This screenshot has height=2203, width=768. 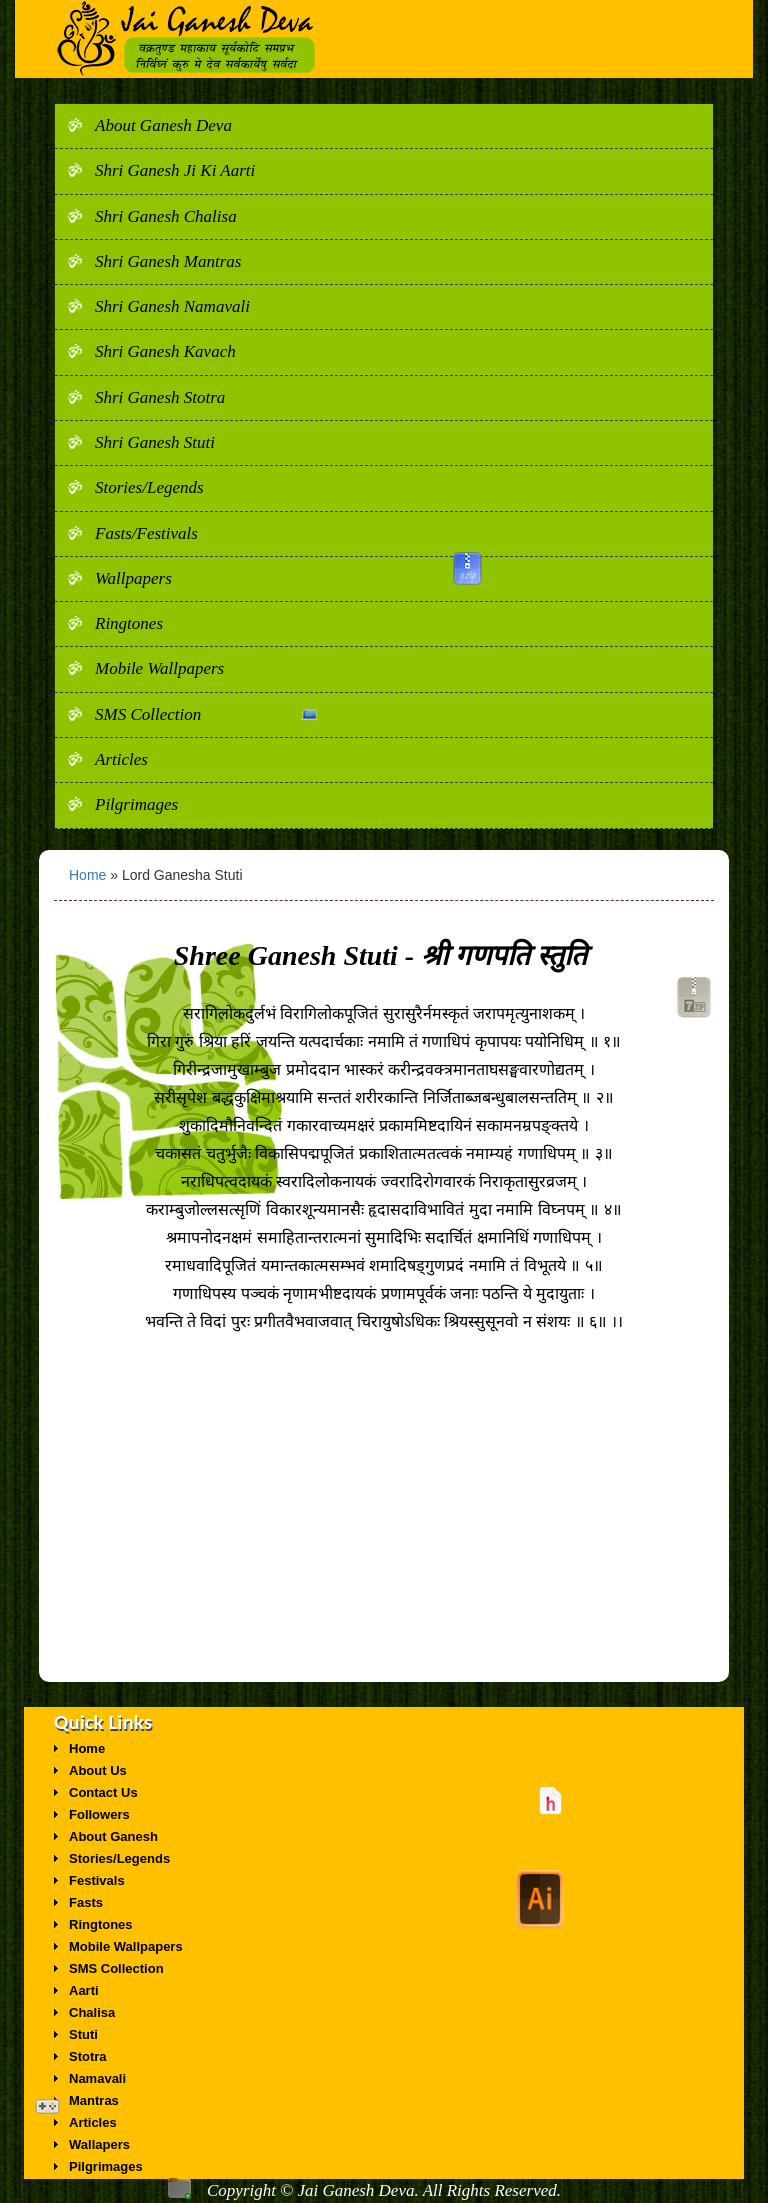 I want to click on open games or gaming applications, so click(x=47, y=2106).